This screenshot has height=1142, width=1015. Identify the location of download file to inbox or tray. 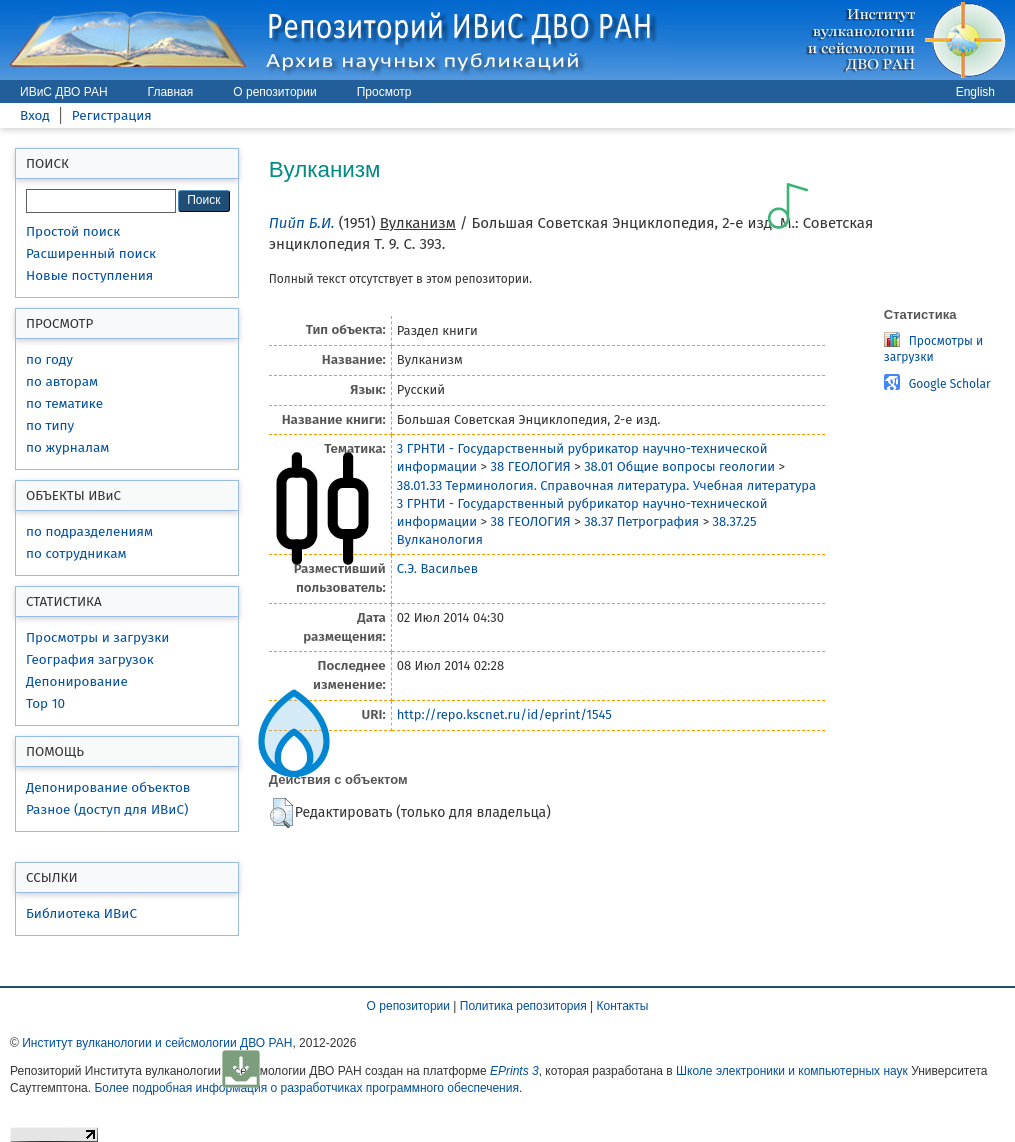
(241, 1069).